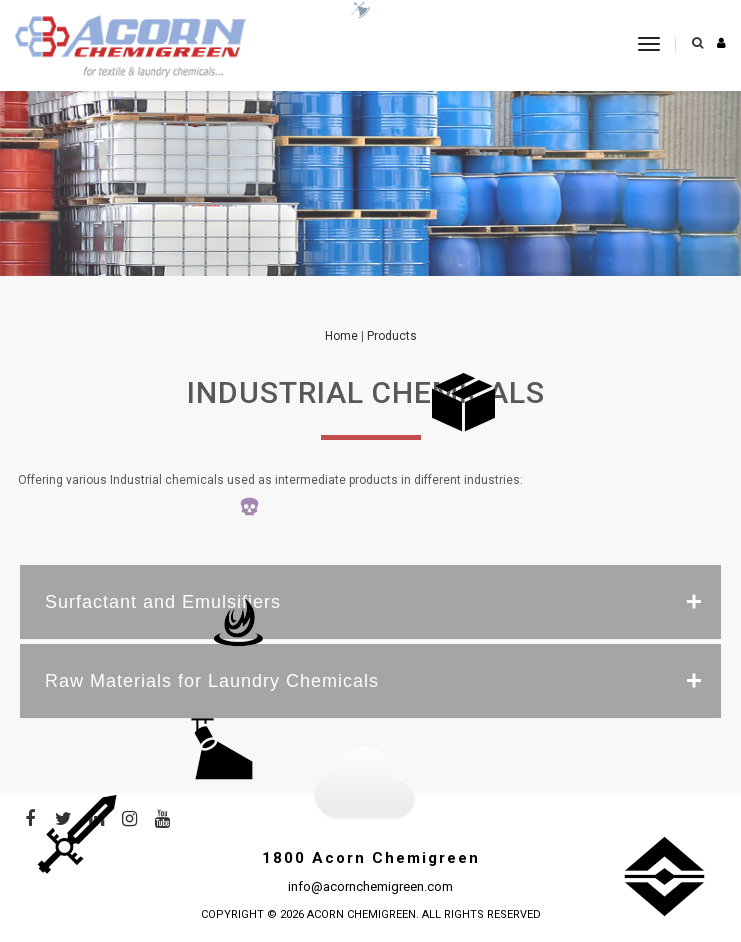 The width and height of the screenshot is (741, 942). What do you see at coordinates (364, 783) in the screenshot?
I see `indicates overcast or cloudy weather conditions` at bounding box center [364, 783].